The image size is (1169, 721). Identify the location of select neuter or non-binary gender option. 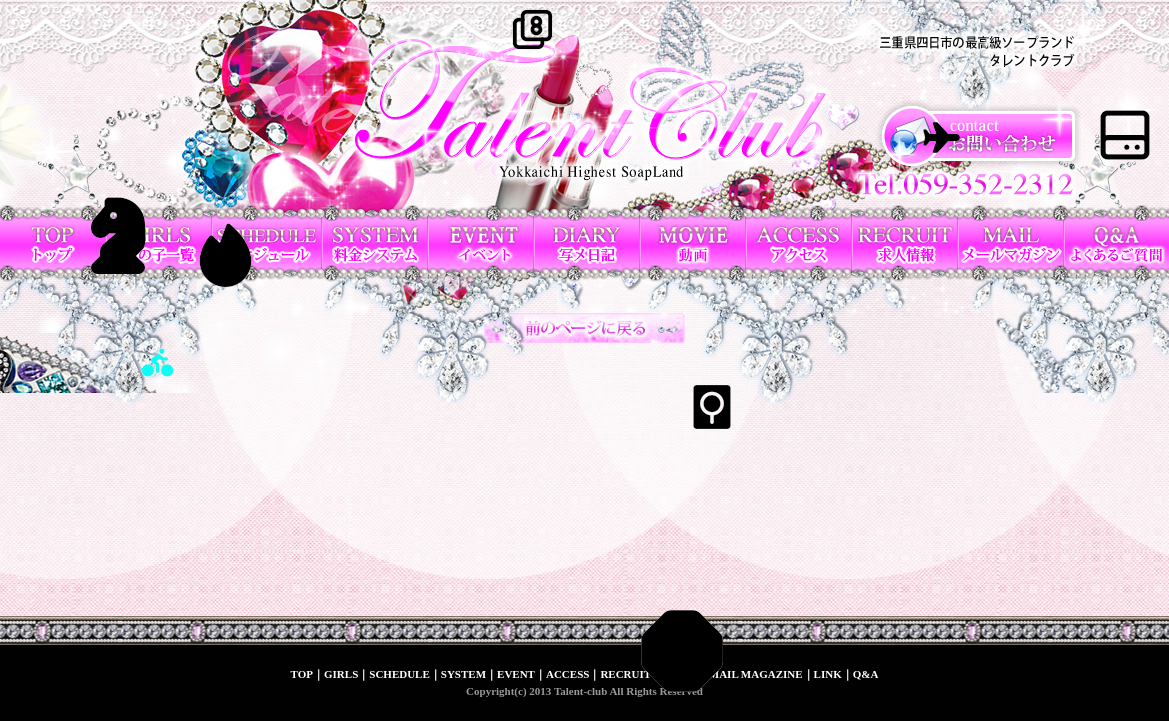
(712, 407).